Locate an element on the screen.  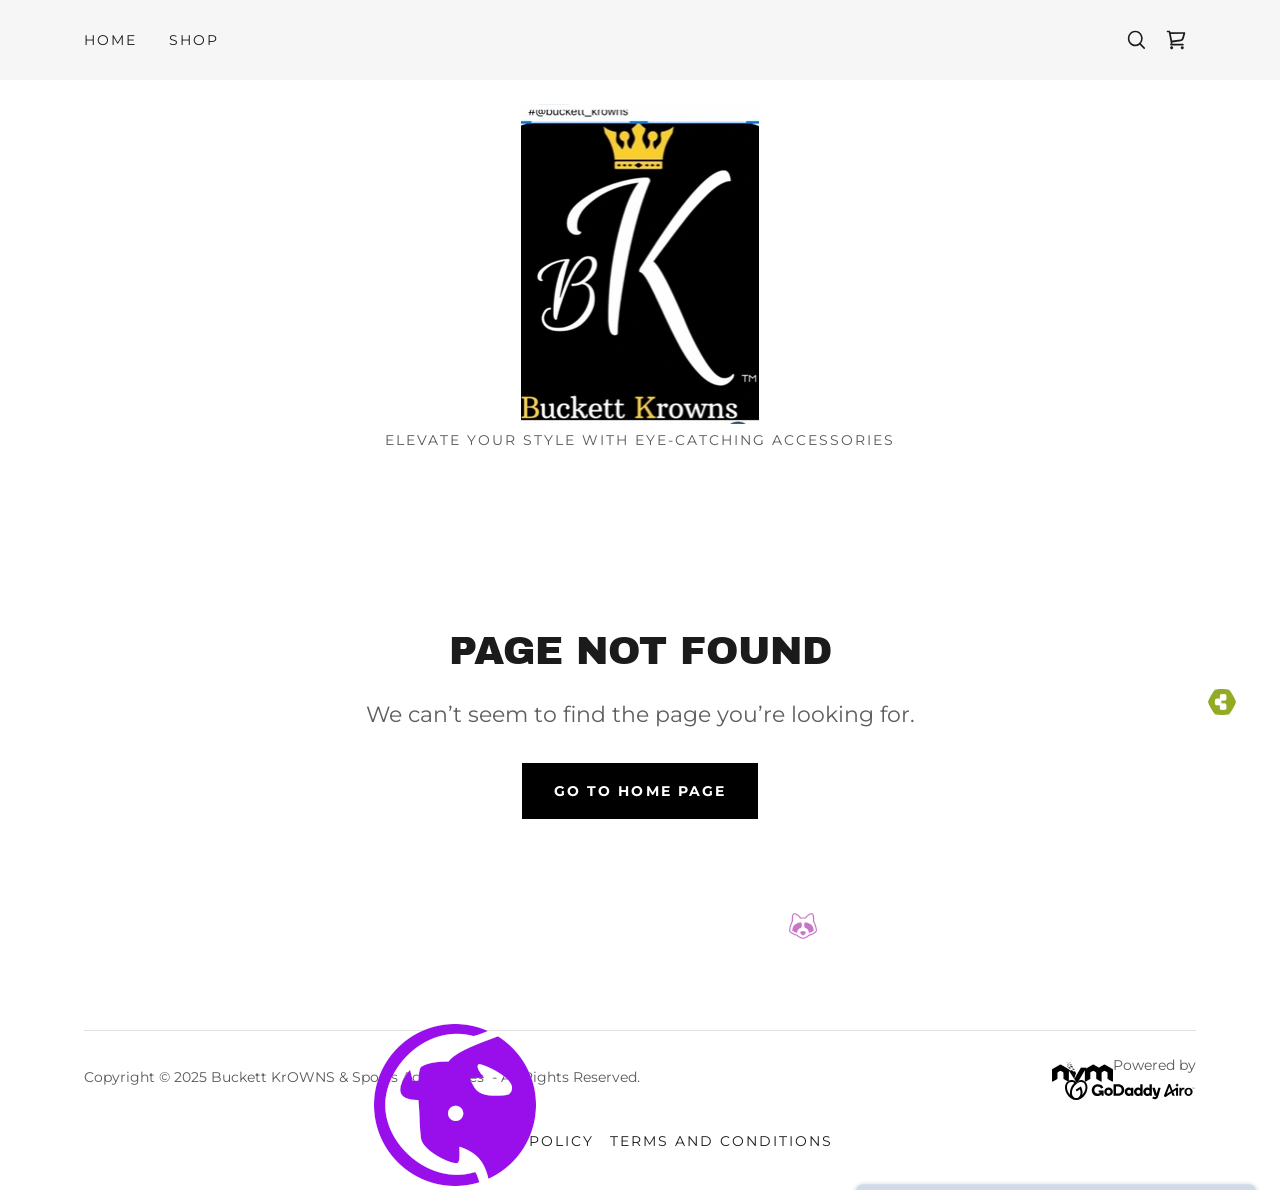
nvm (node version manager) logo is located at coordinates (1082, 1072).